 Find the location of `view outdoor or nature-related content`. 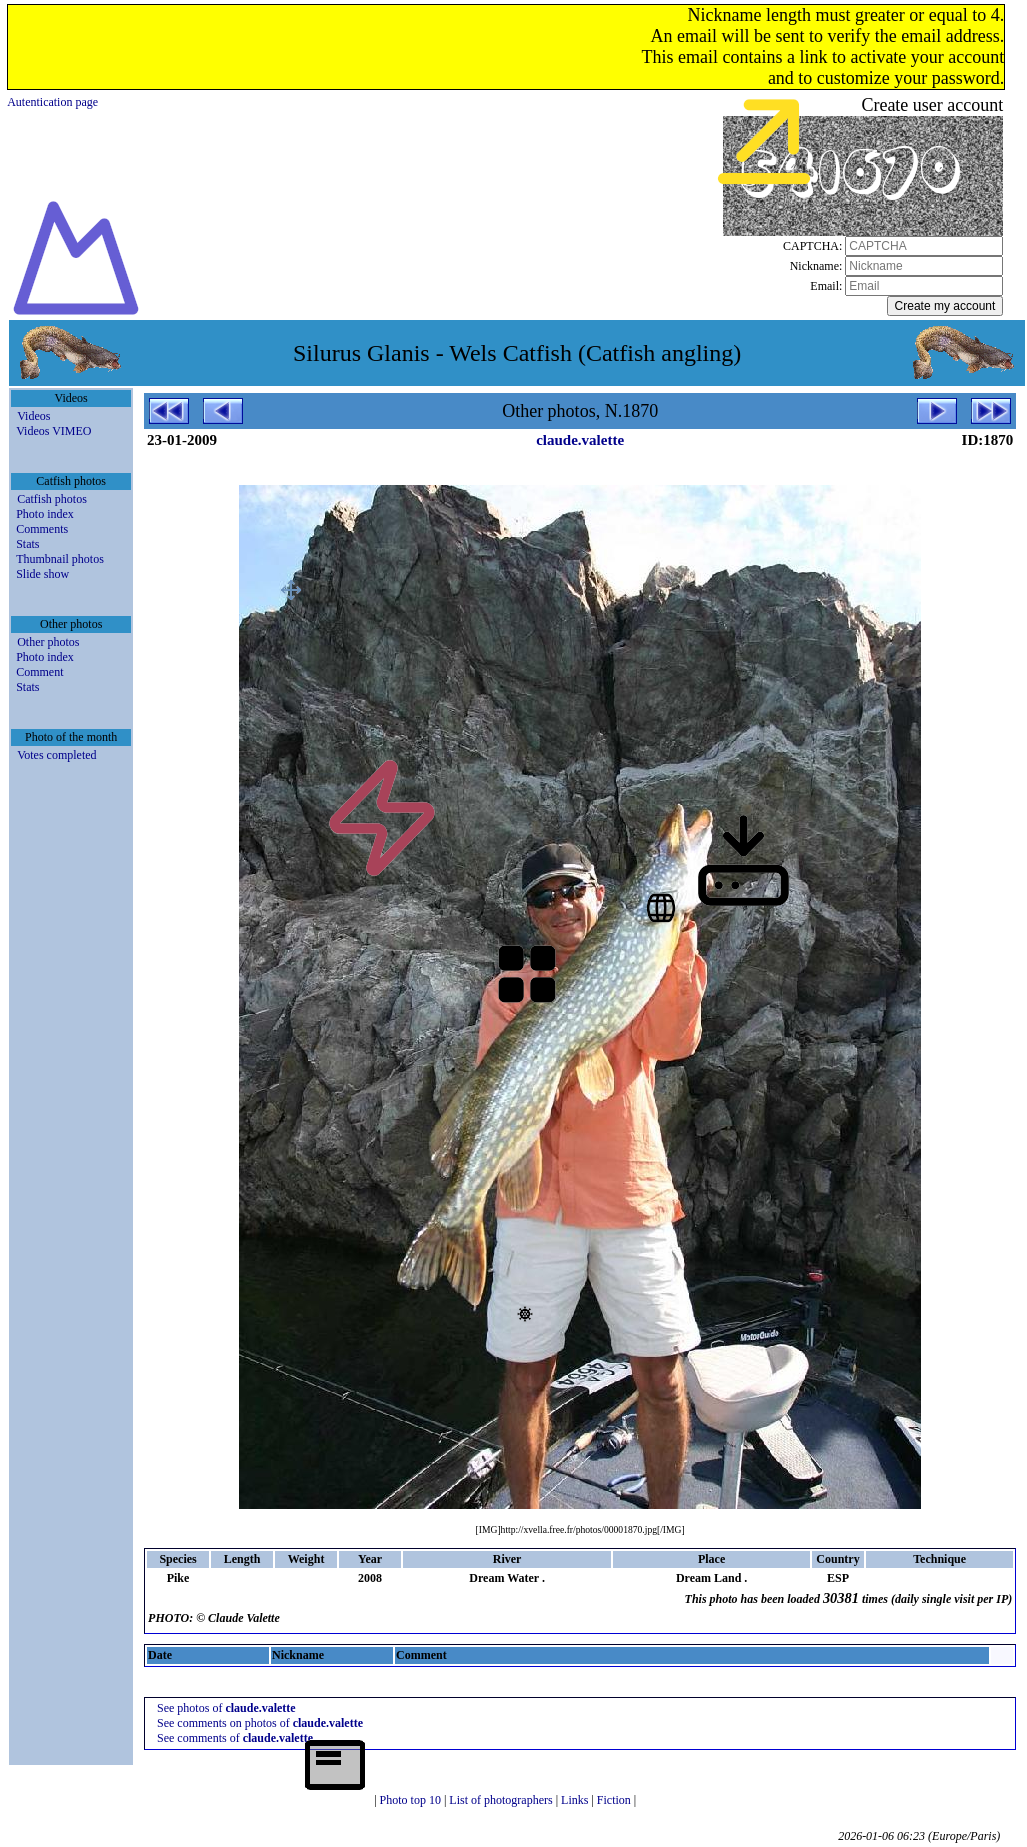

view outdoor or nature-related content is located at coordinates (76, 258).